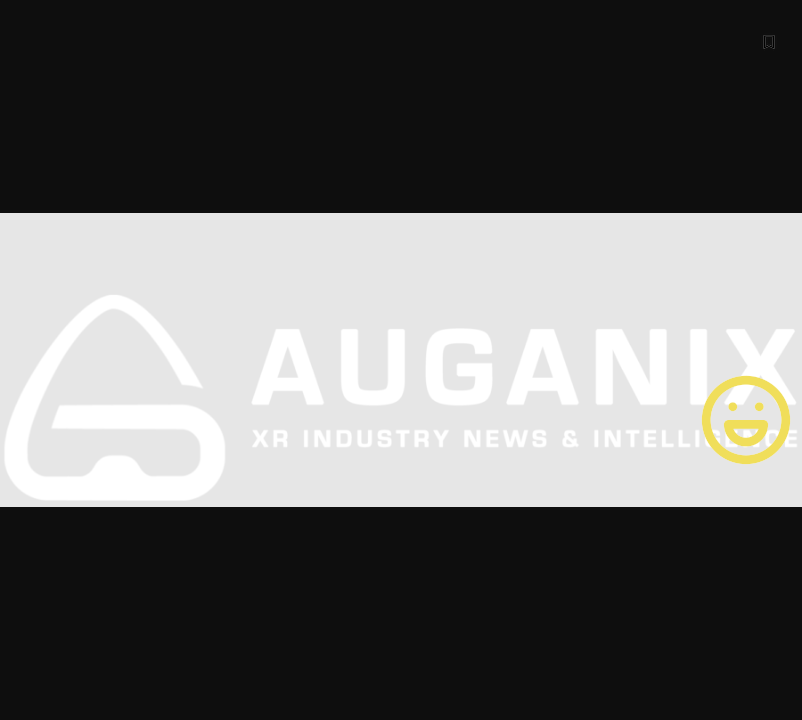 The height and width of the screenshot is (720, 802). What do you see at coordinates (746, 420) in the screenshot?
I see `rate your experience as positive` at bounding box center [746, 420].